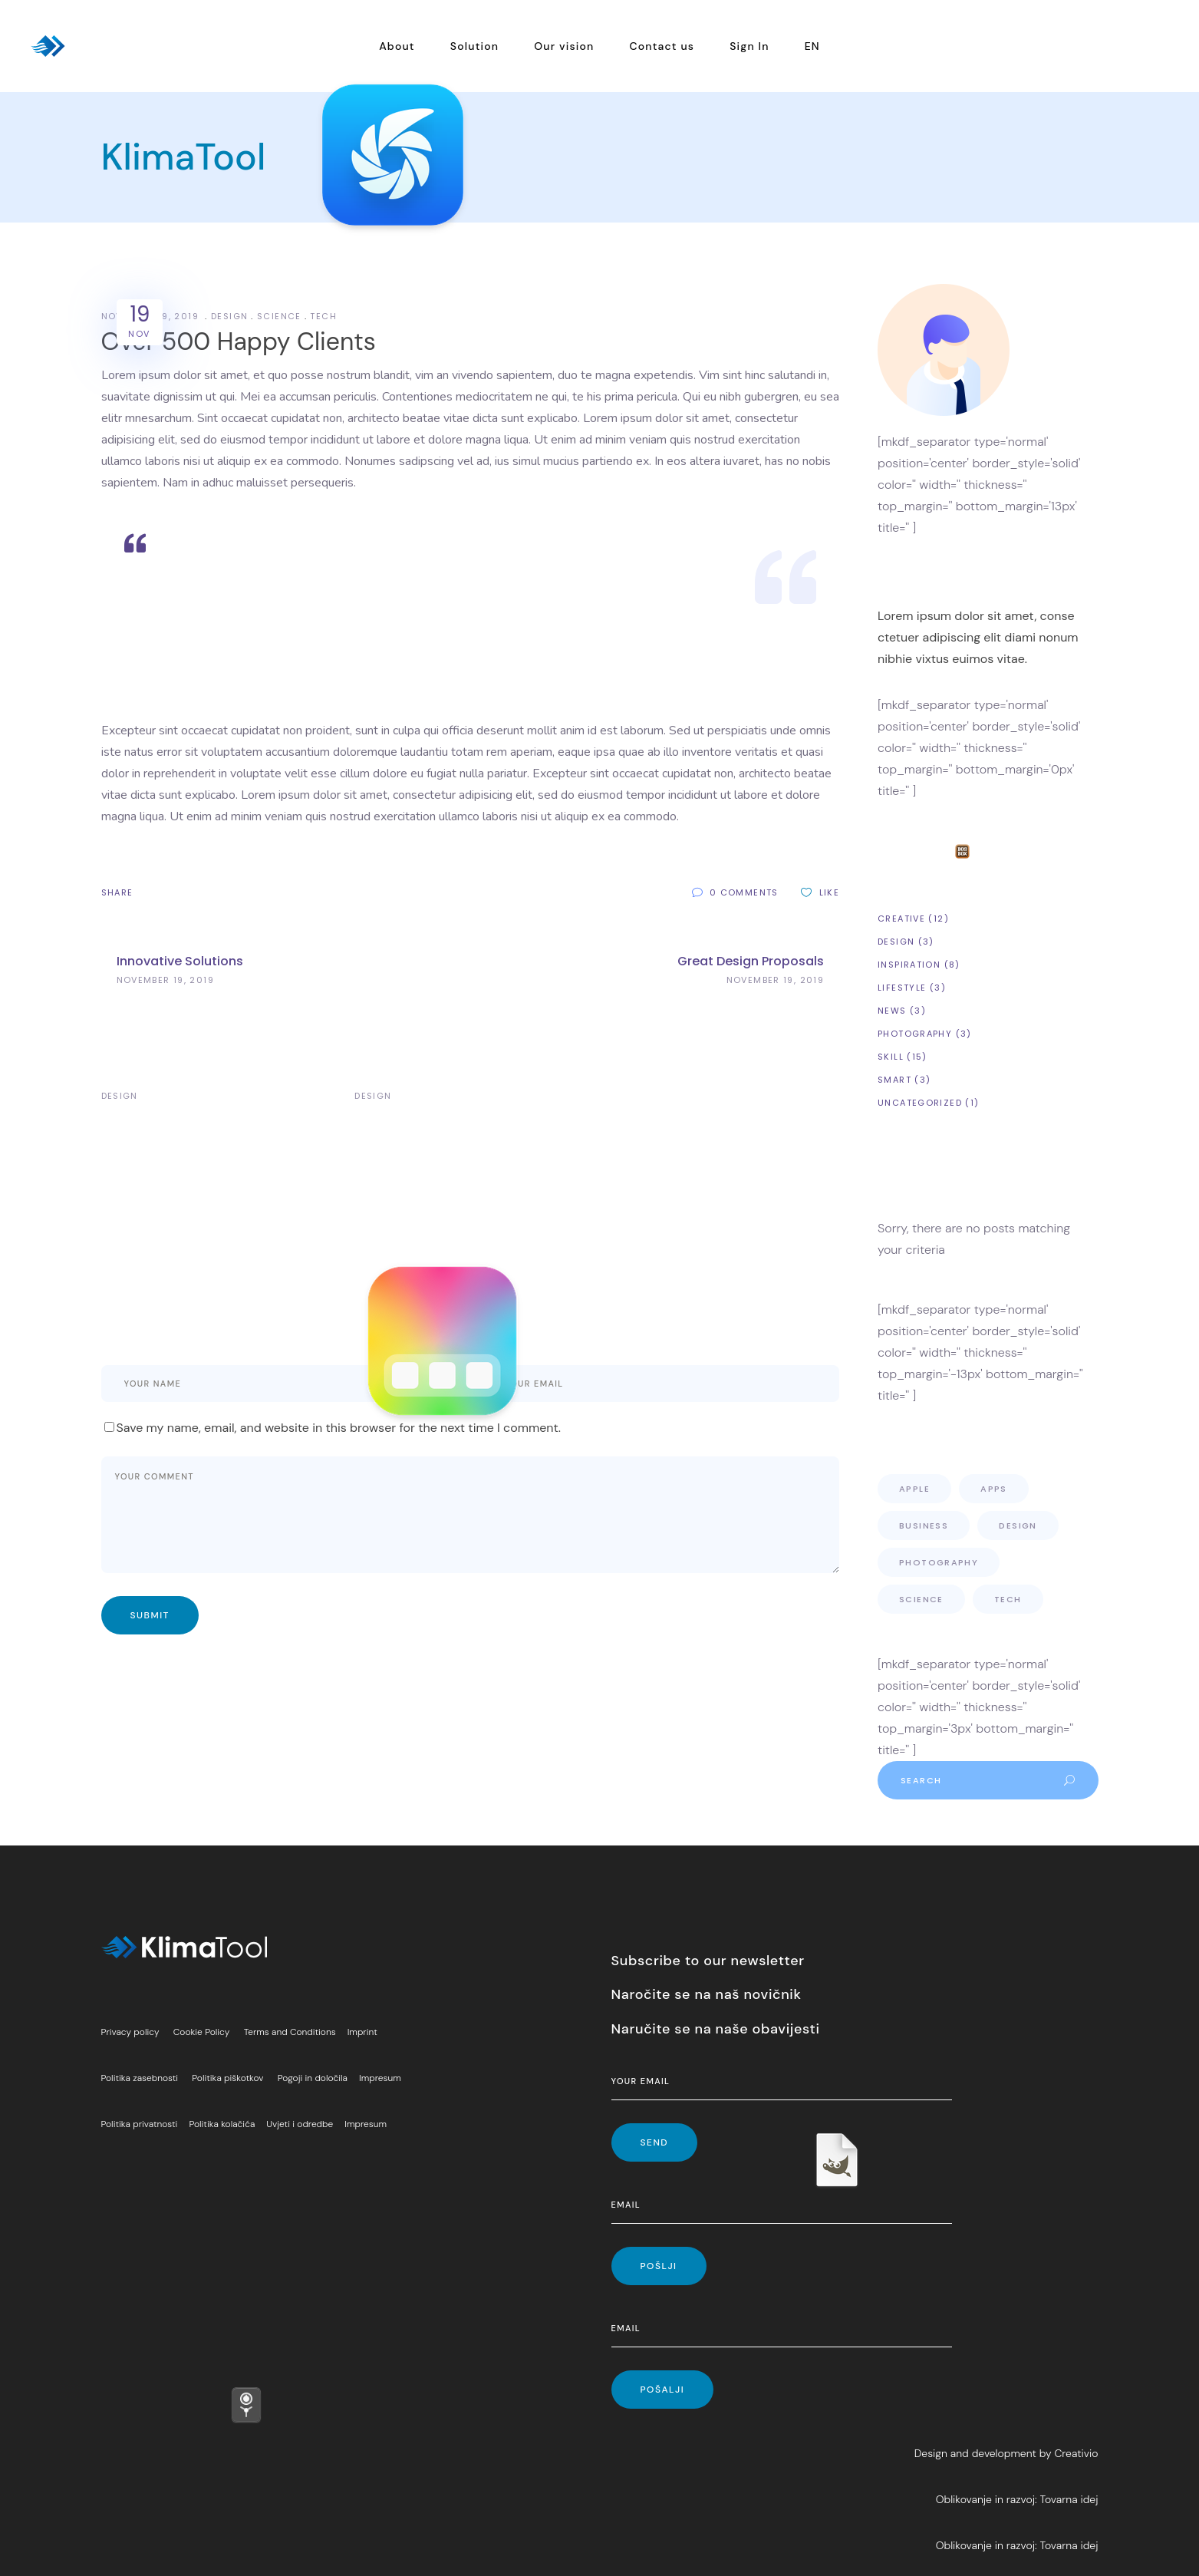 The image size is (1199, 2576). Describe the element at coordinates (962, 851) in the screenshot. I see `launch DOSBox emulator` at that location.